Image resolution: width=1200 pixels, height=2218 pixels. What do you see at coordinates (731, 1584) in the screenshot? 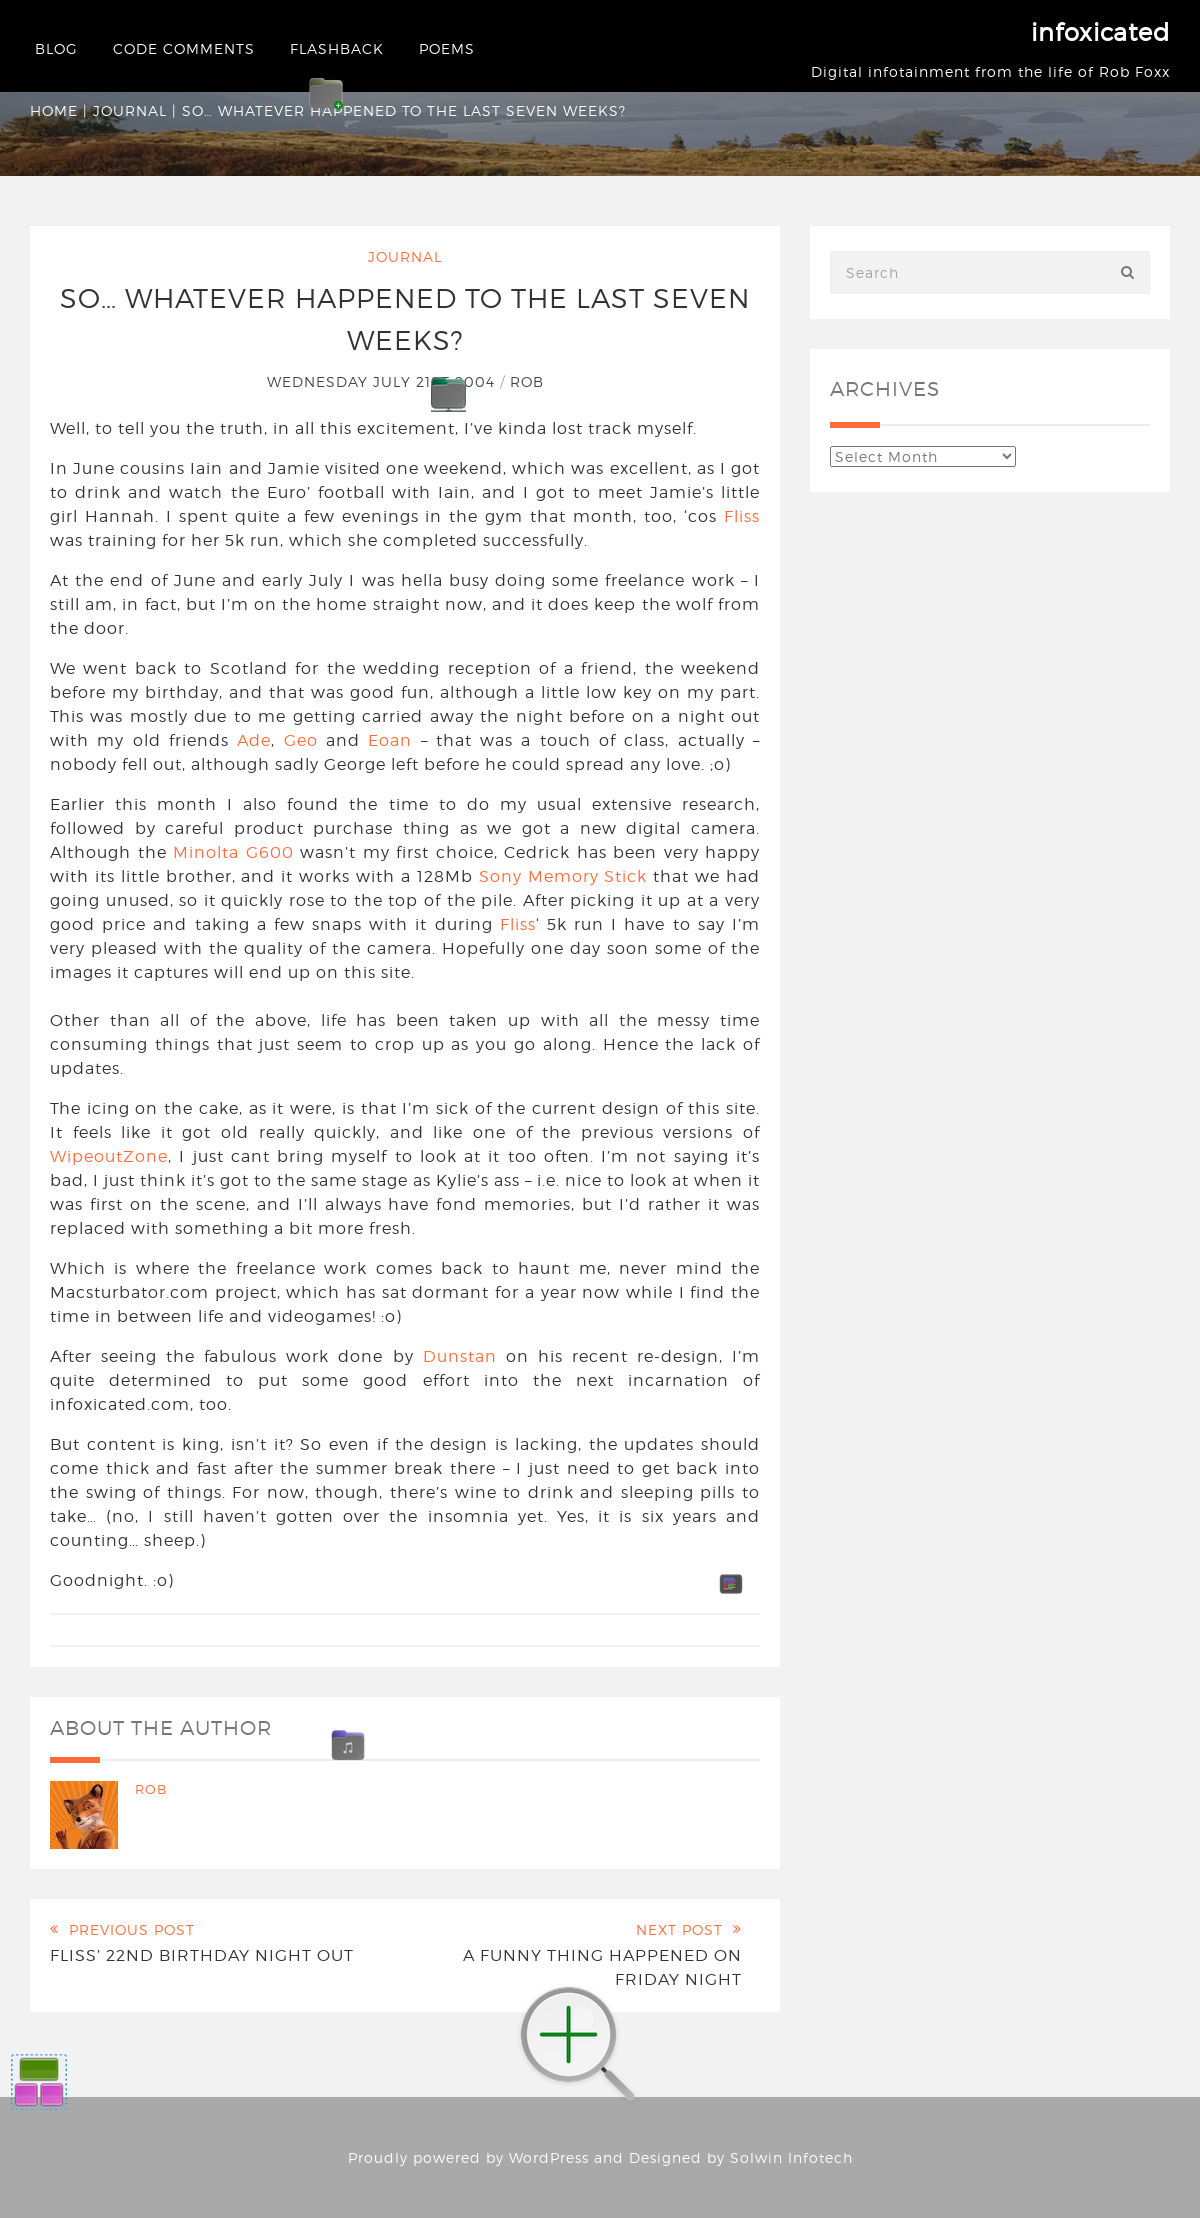
I see `open software development tools` at bounding box center [731, 1584].